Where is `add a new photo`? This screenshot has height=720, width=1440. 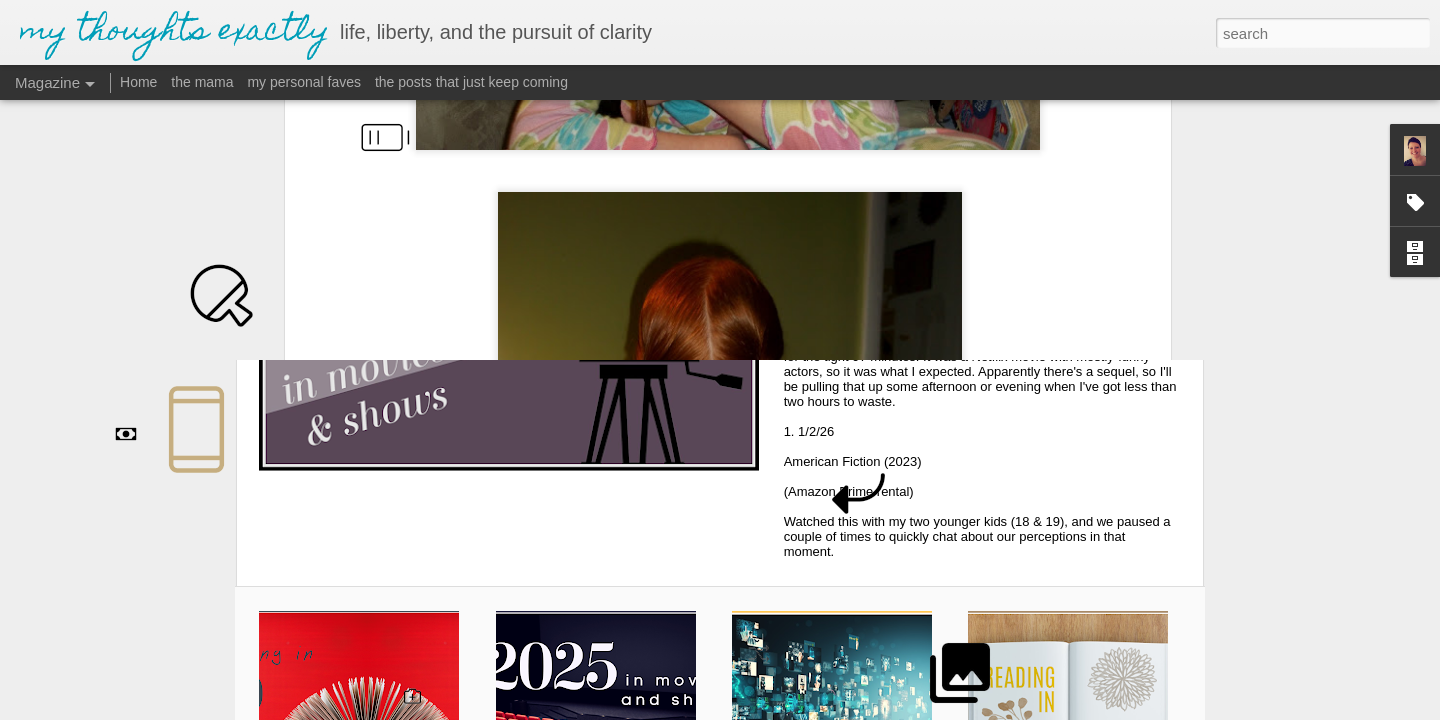 add a new photo is located at coordinates (412, 696).